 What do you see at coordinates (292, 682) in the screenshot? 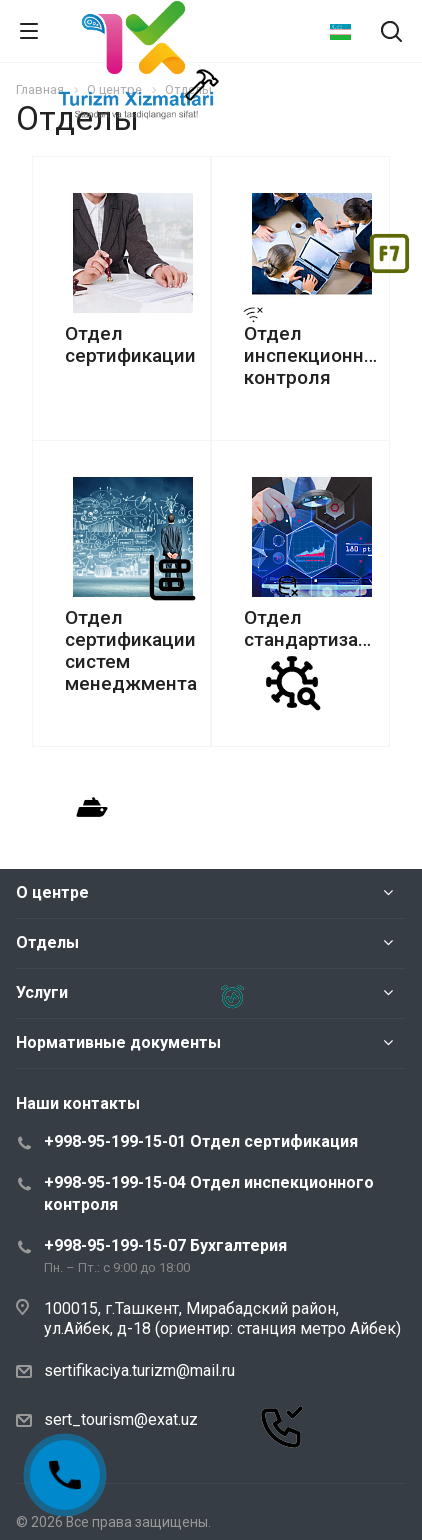
I see `search for virus or malware threats` at bounding box center [292, 682].